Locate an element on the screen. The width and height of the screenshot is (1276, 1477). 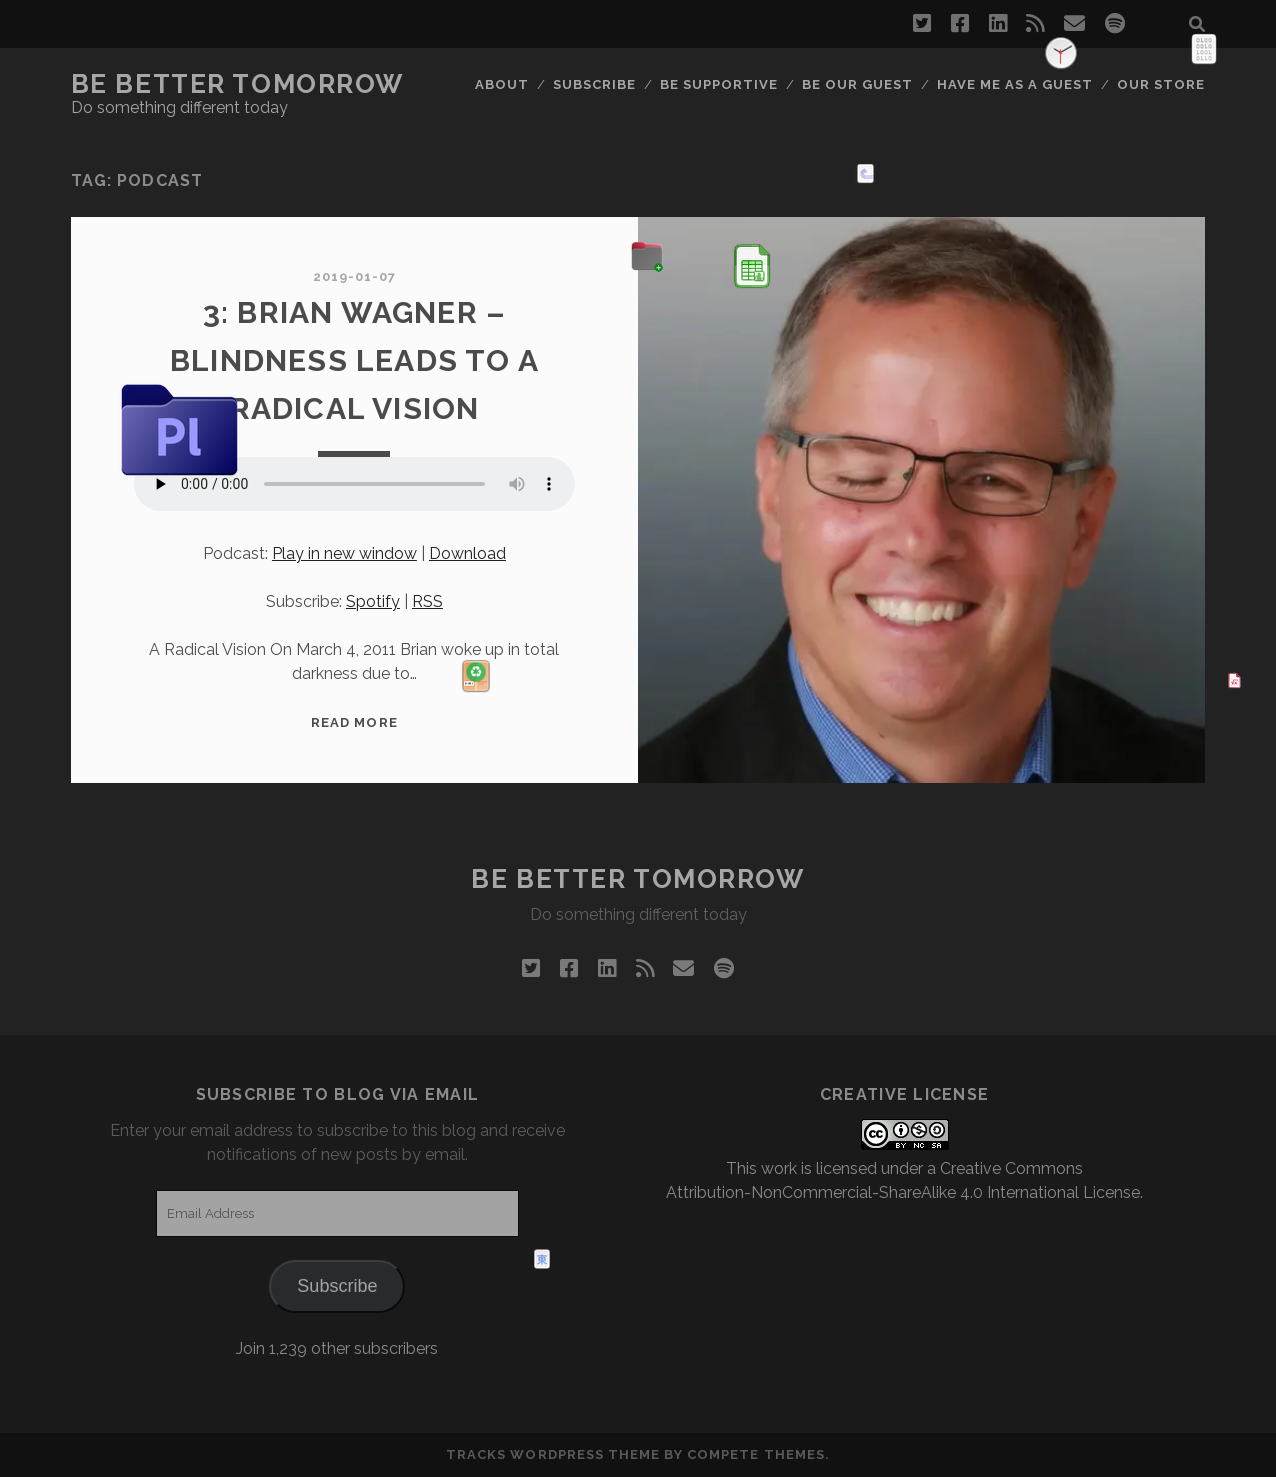
system is cleaning up unused packages is located at coordinates (476, 676).